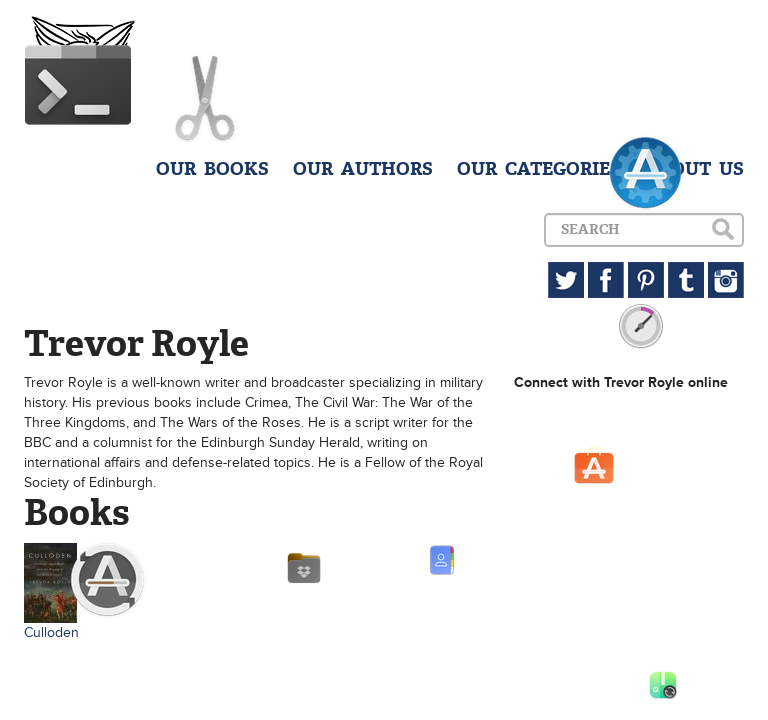 The width and height of the screenshot is (768, 720). I want to click on open dropbox synced folder, so click(304, 568).